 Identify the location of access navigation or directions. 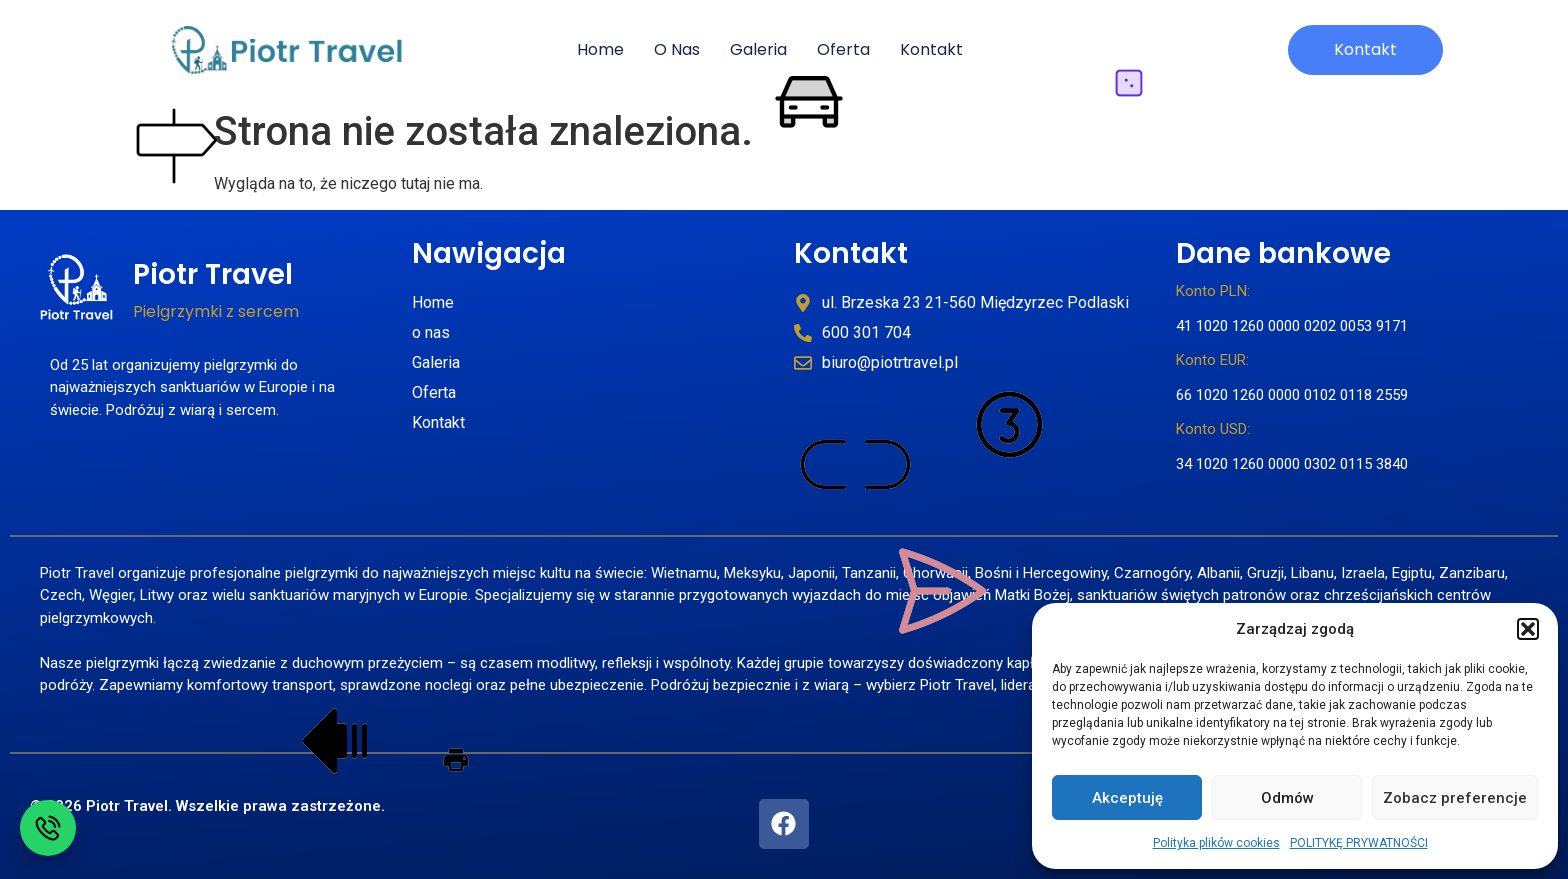
(174, 146).